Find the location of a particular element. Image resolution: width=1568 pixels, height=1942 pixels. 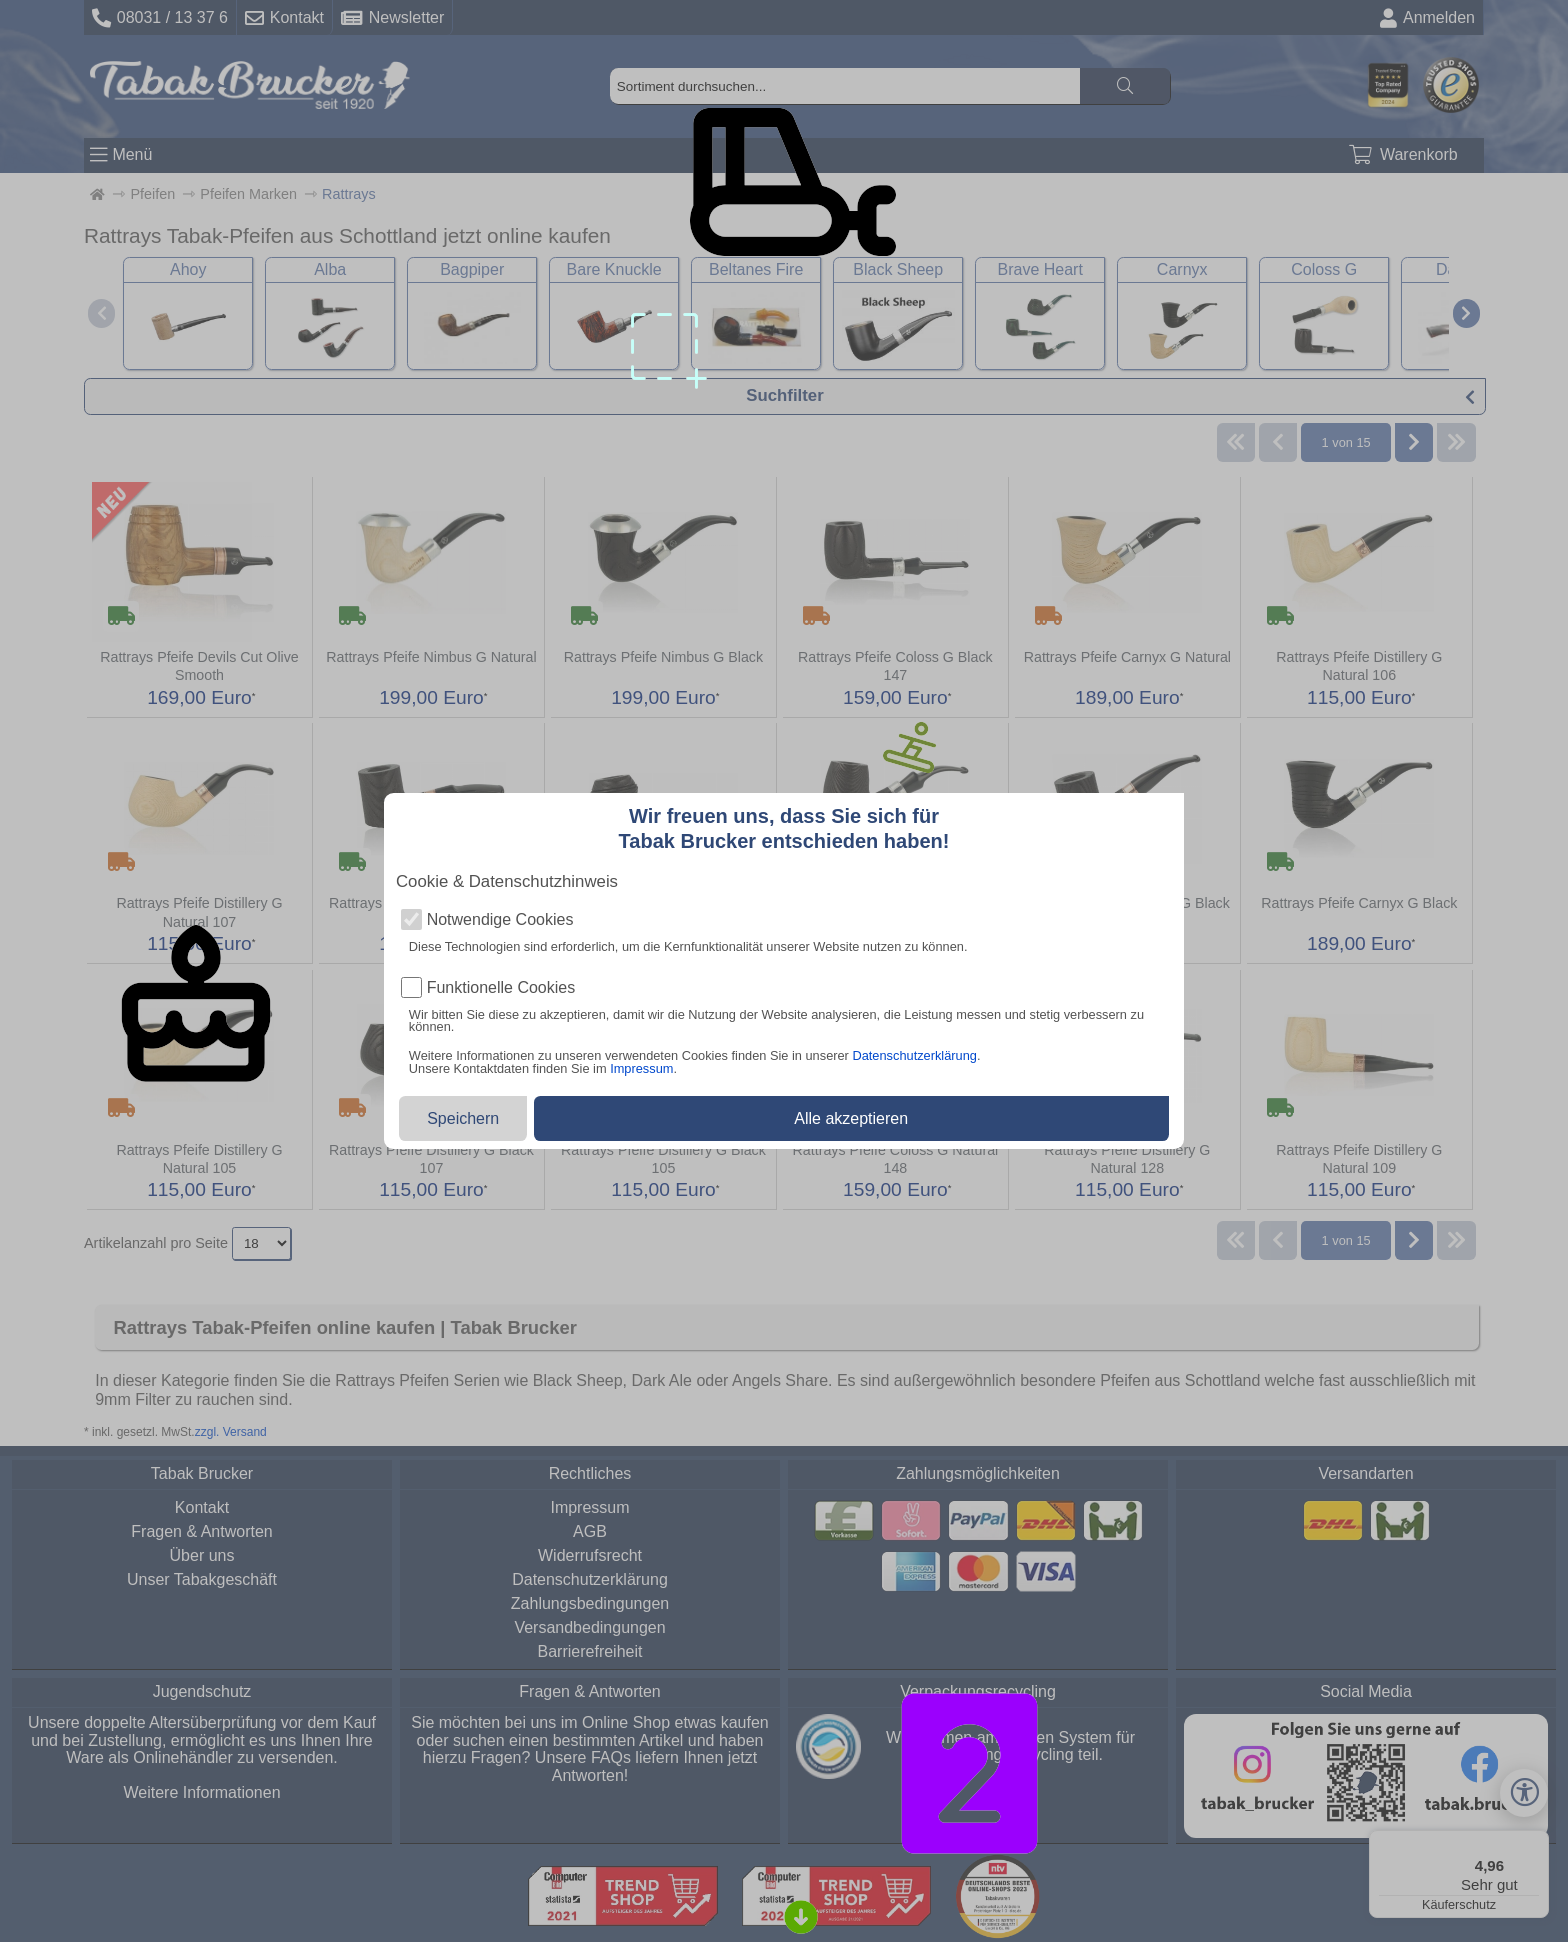

indicates step two in a multi-step process is located at coordinates (969, 1773).